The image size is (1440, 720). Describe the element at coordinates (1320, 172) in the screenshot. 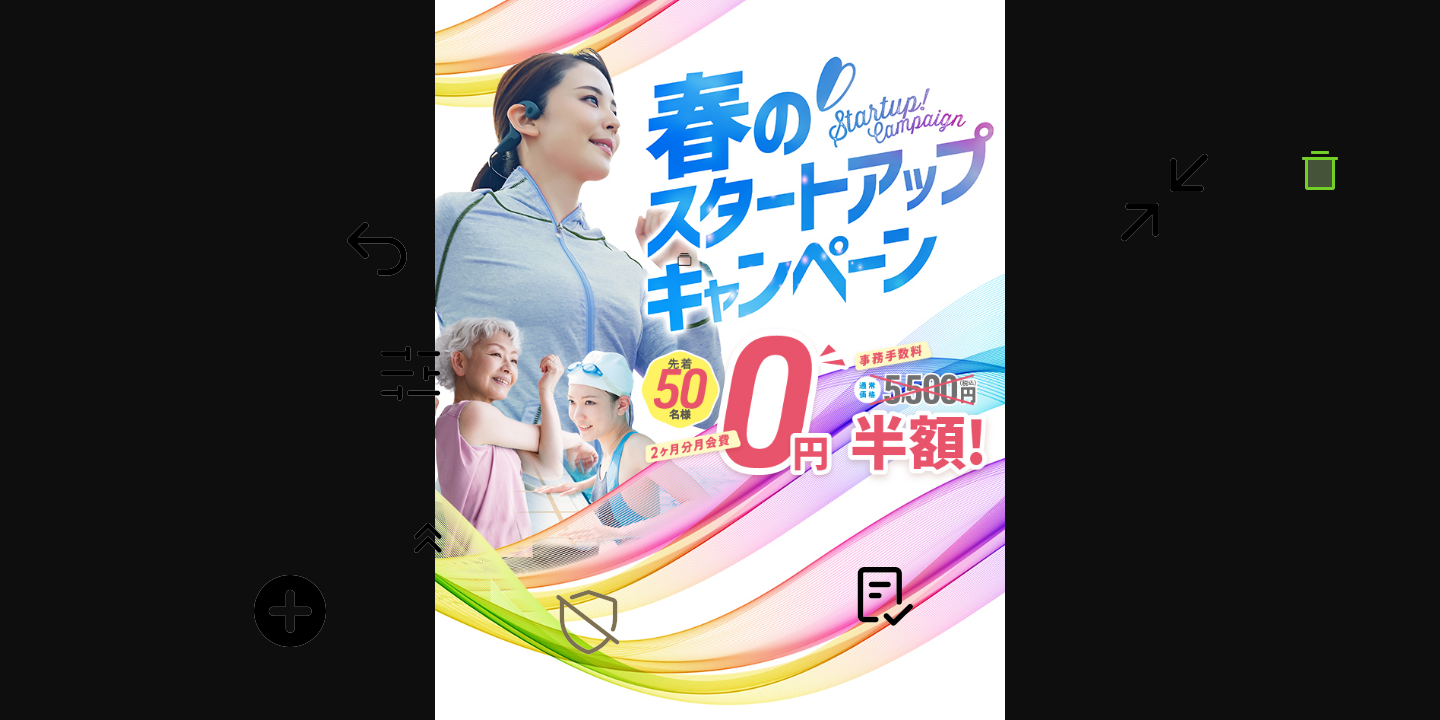

I see `delete selected item` at that location.